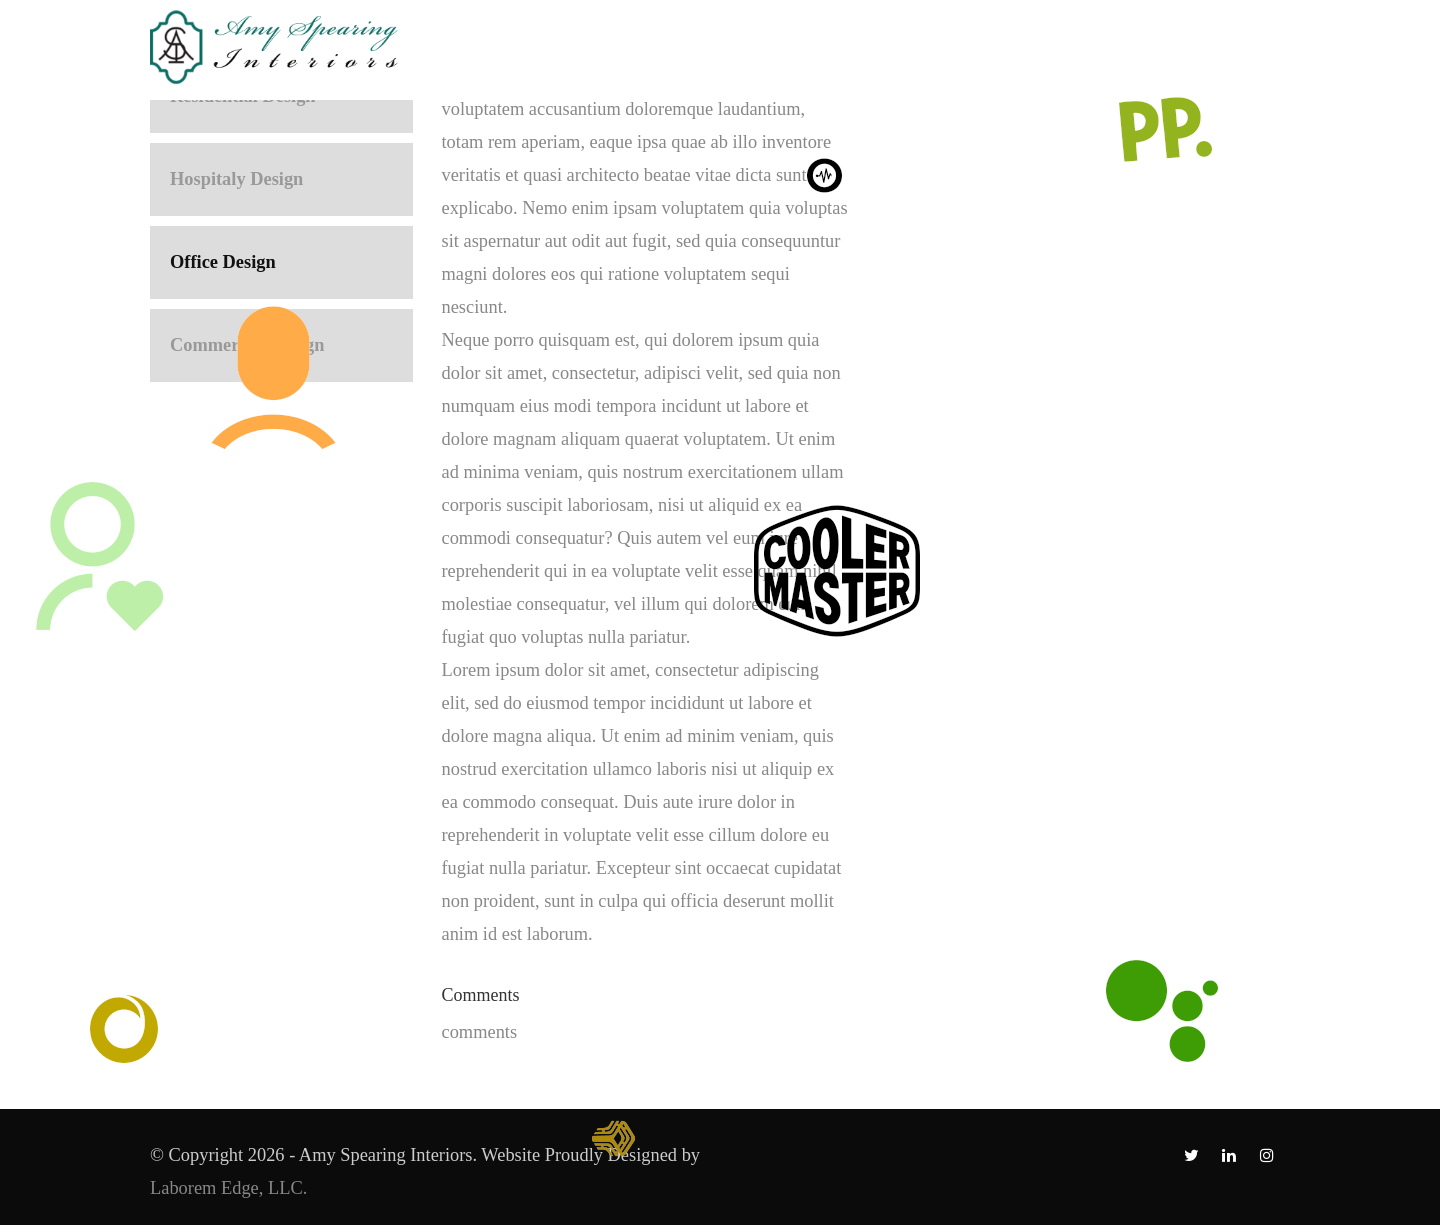 This screenshot has height=1225, width=1440. I want to click on paddy power logo - link to betting and gaming services, so click(1165, 129).